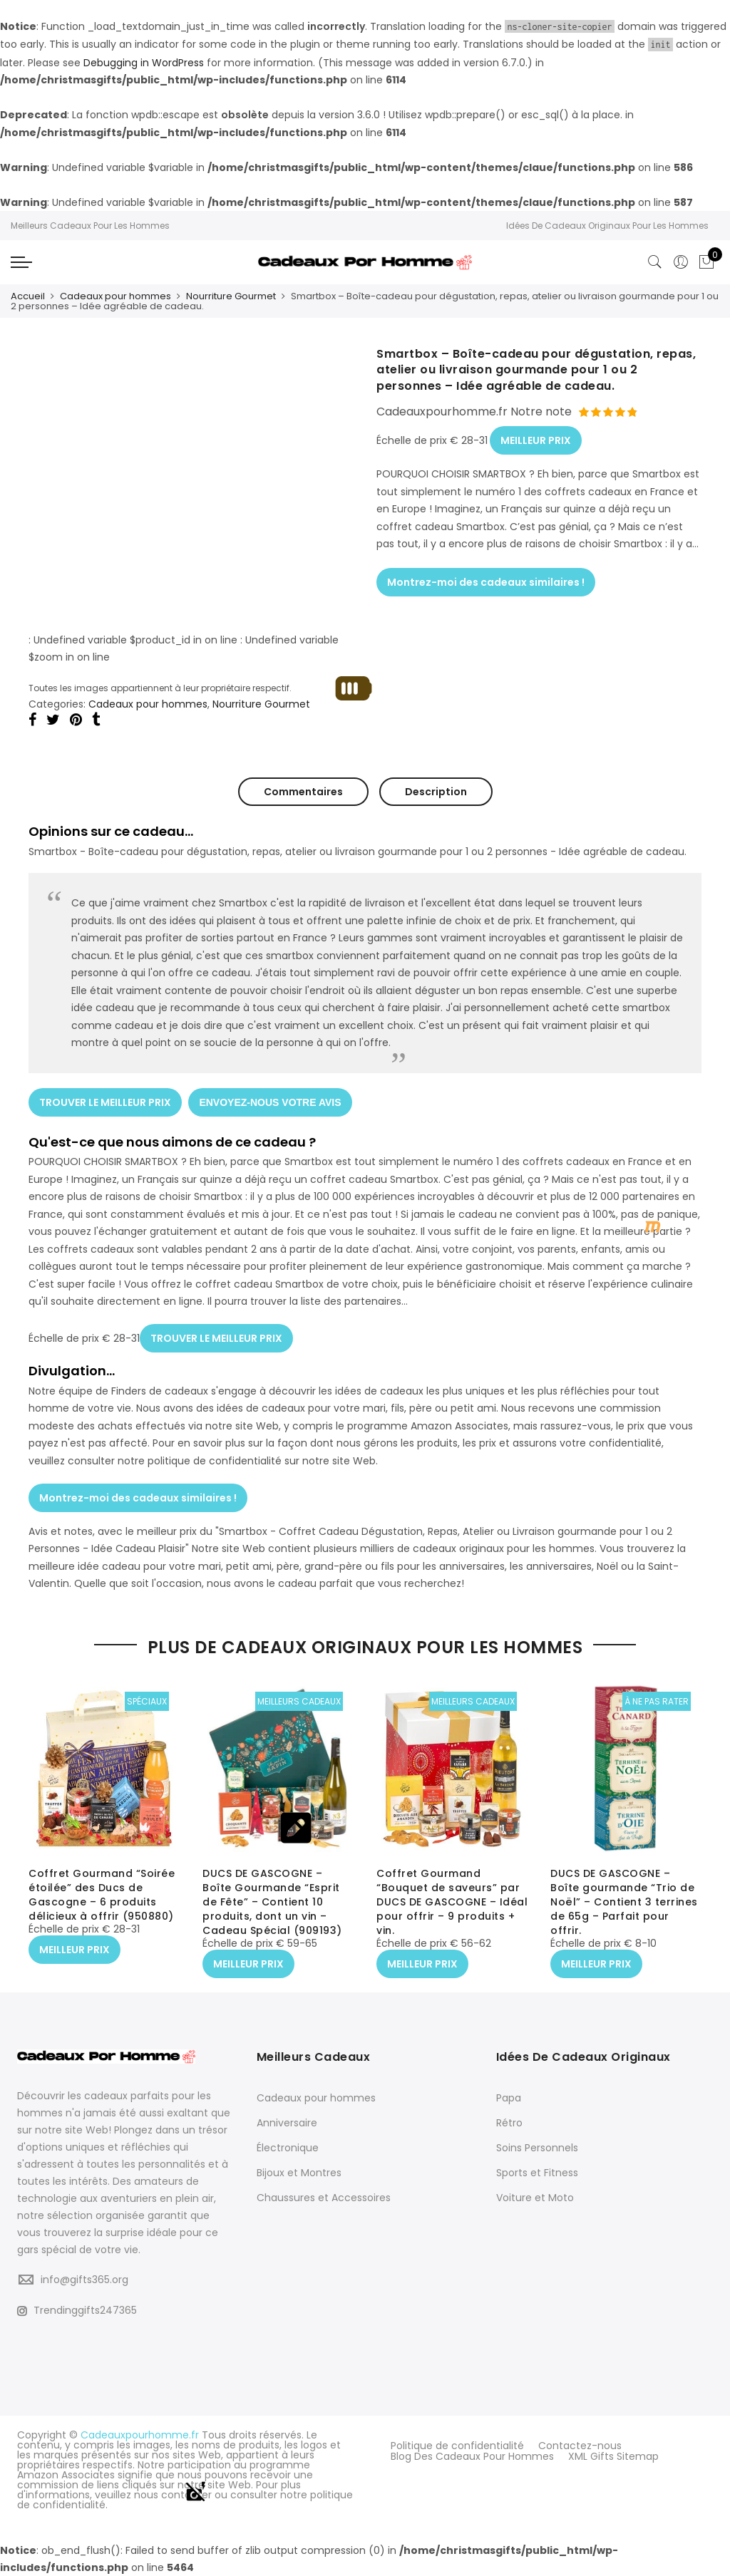  What do you see at coordinates (354, 688) in the screenshot?
I see `indicates battery at approximately 75% charge` at bounding box center [354, 688].